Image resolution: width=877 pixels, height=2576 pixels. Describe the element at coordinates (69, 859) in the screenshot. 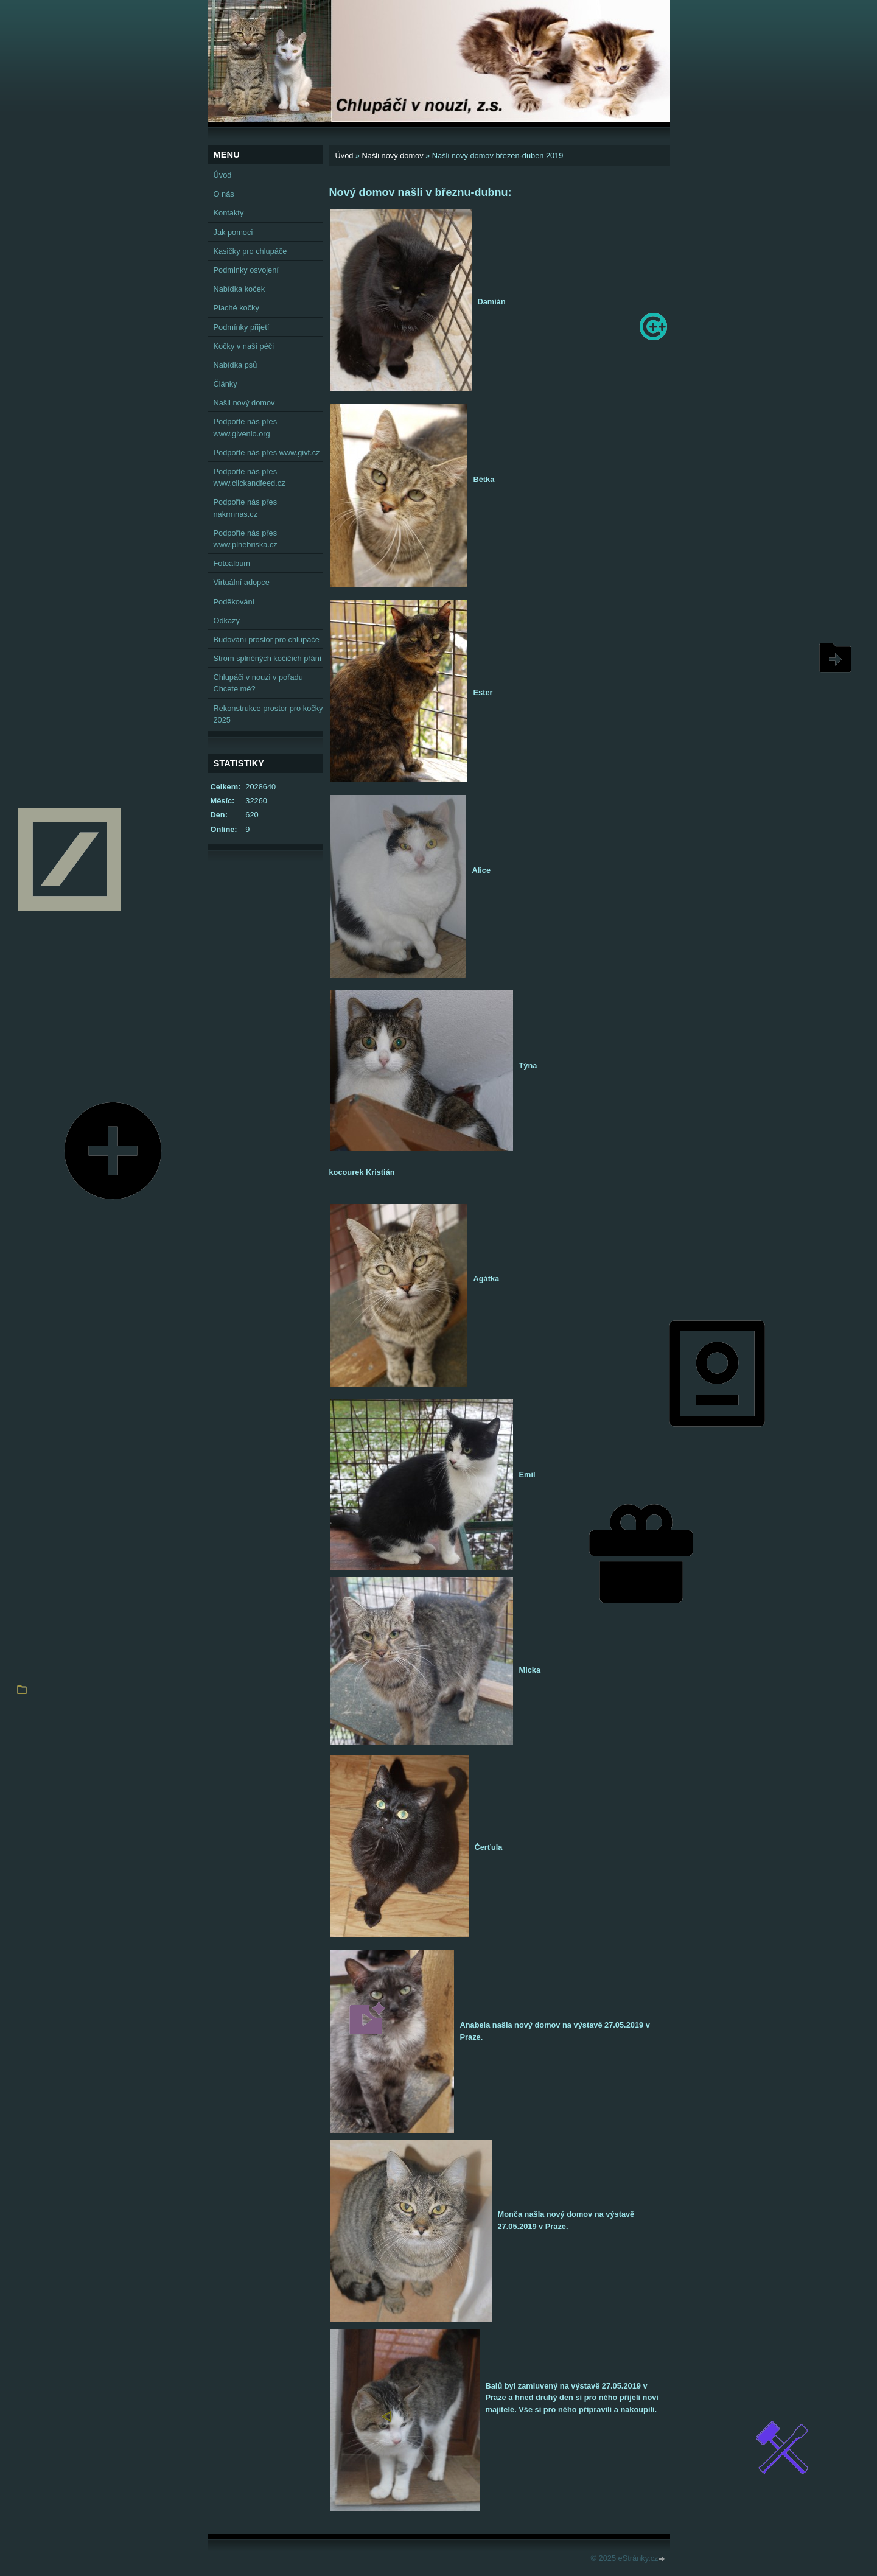

I see `access Deutsche Bank banking services` at that location.